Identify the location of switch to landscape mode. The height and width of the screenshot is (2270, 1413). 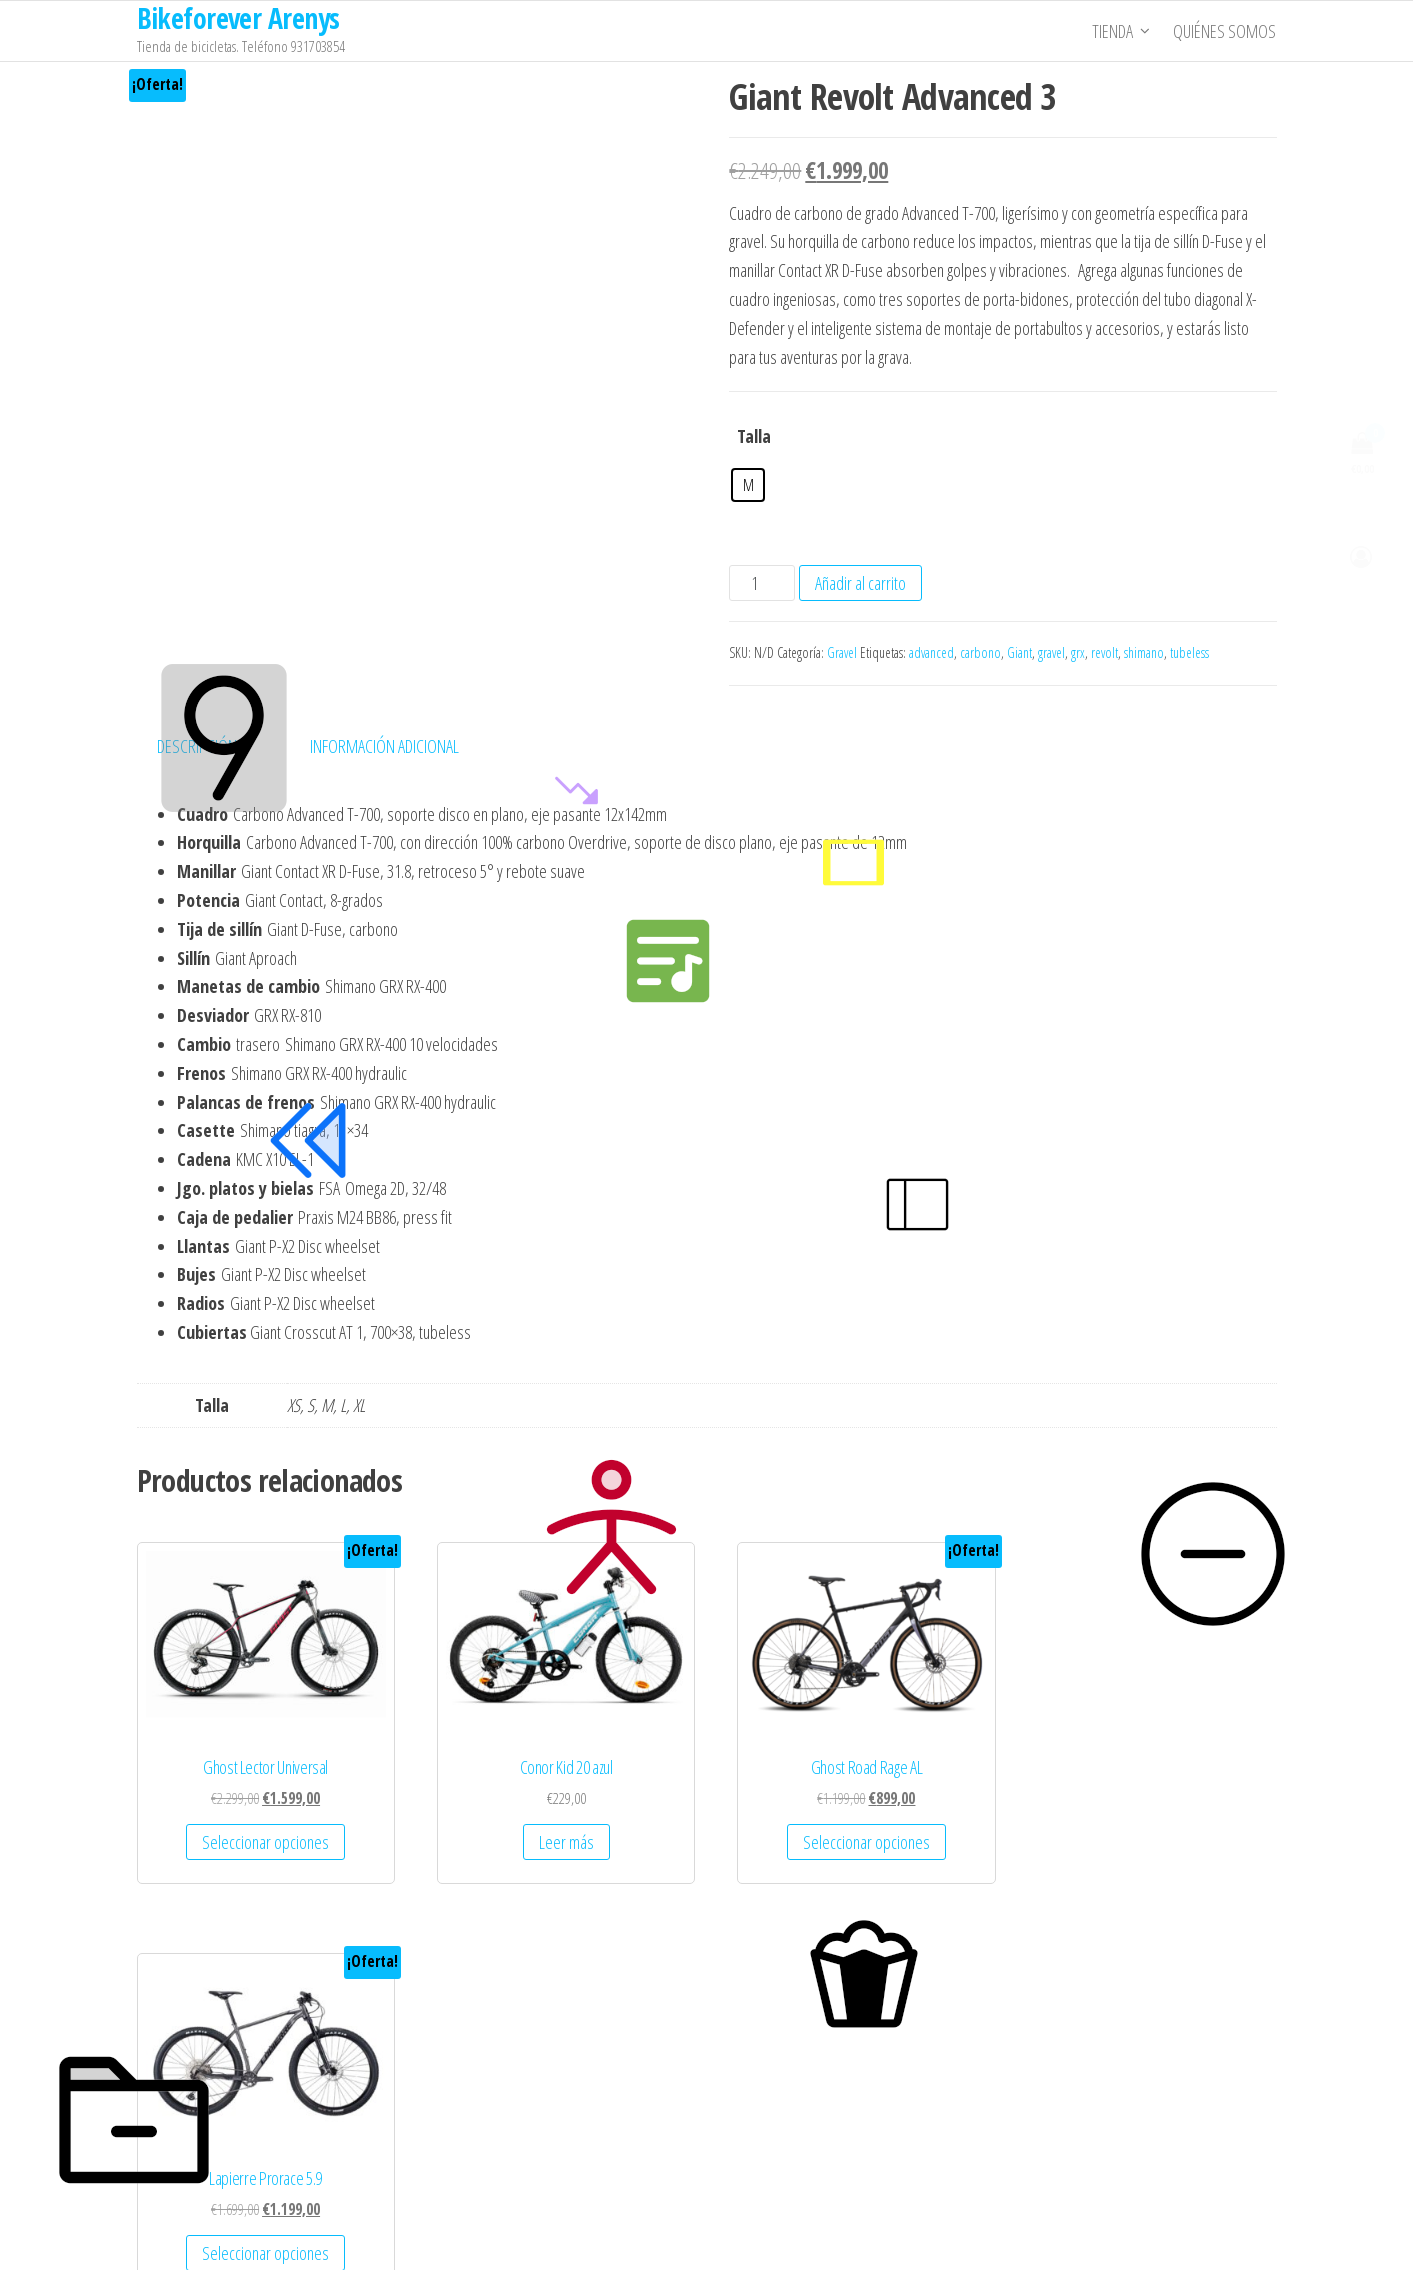
(853, 862).